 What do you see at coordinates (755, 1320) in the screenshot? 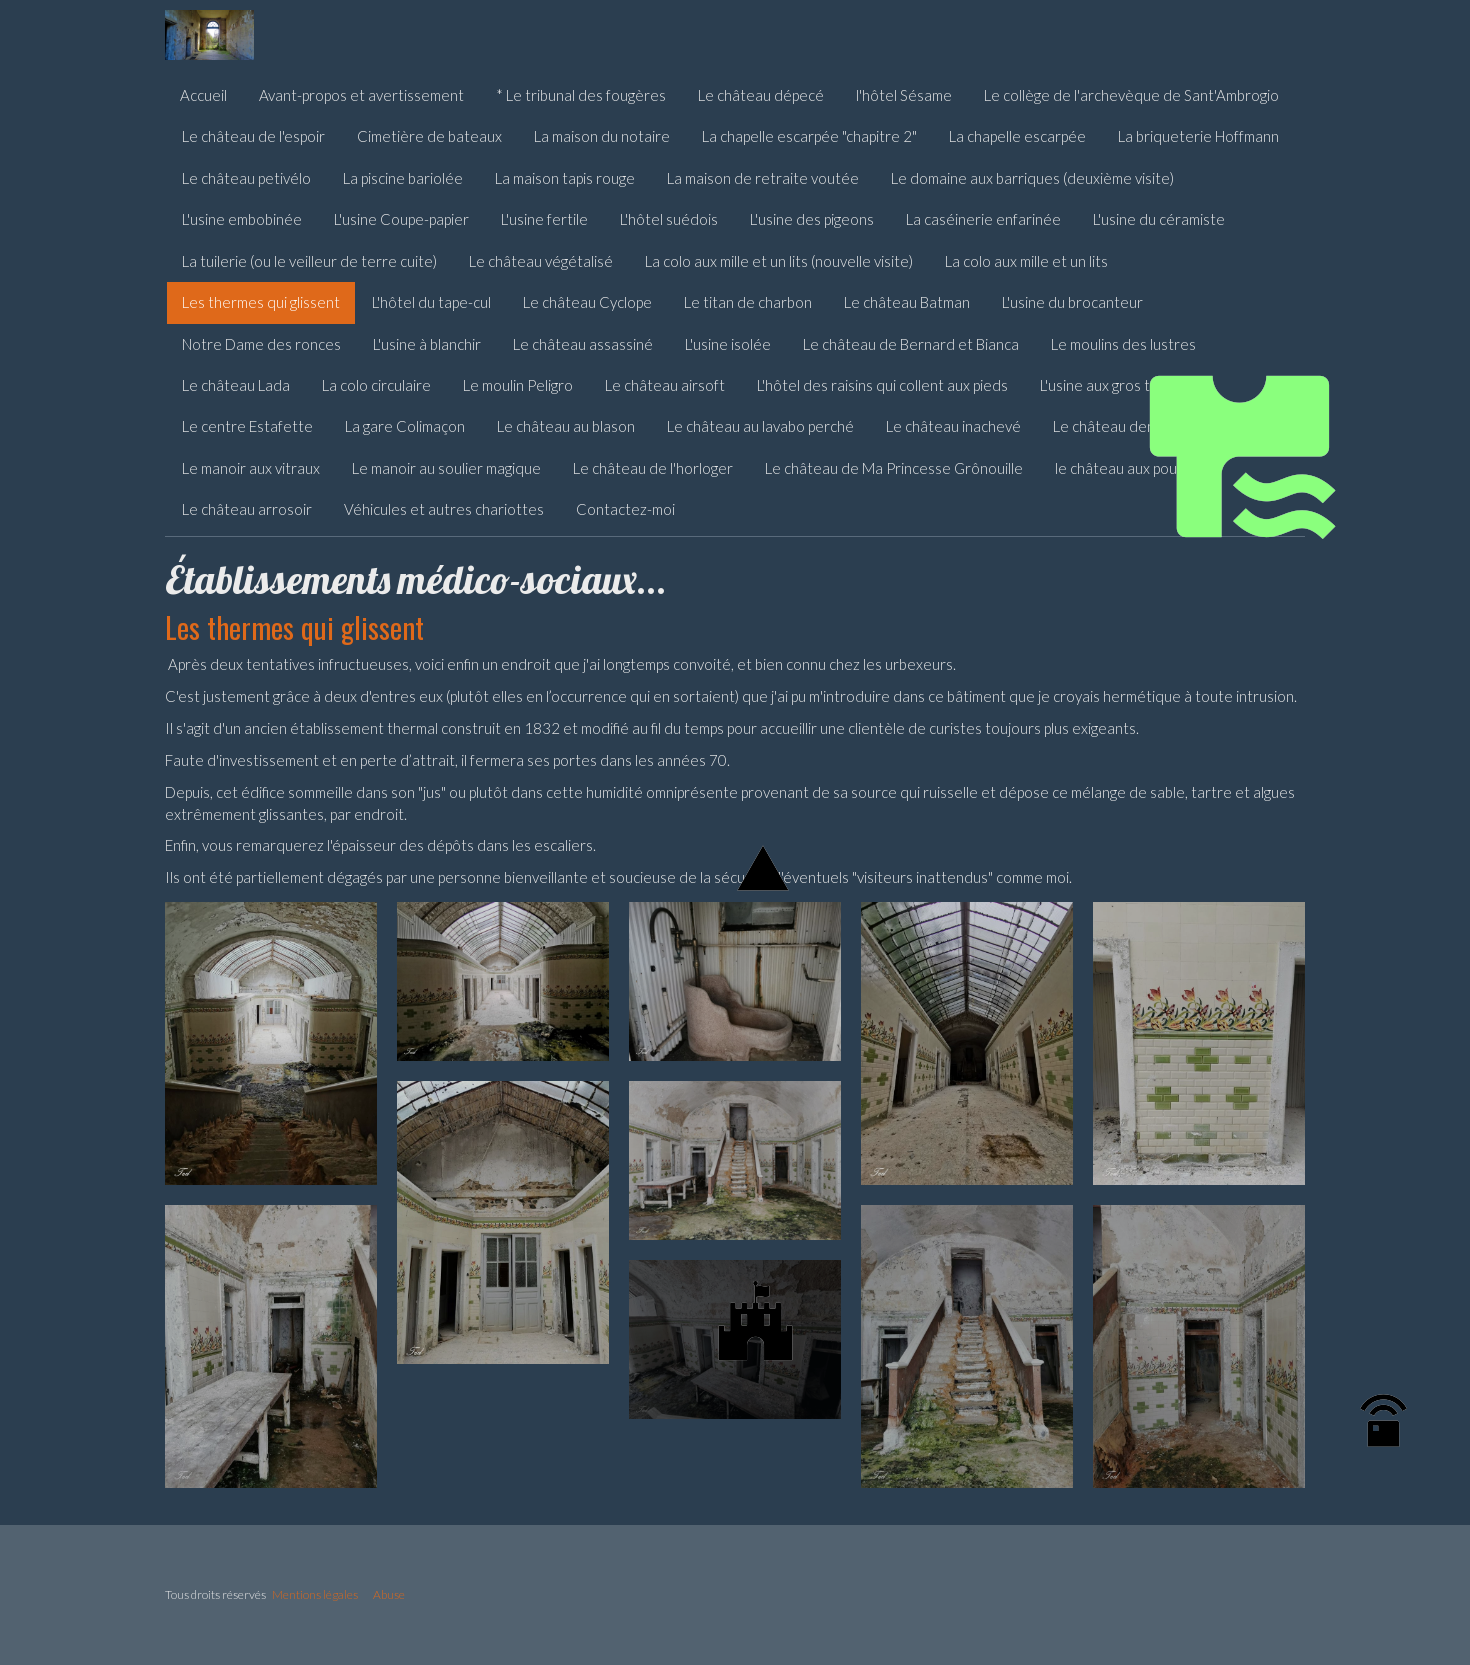
I see `fort awesome brand logo` at bounding box center [755, 1320].